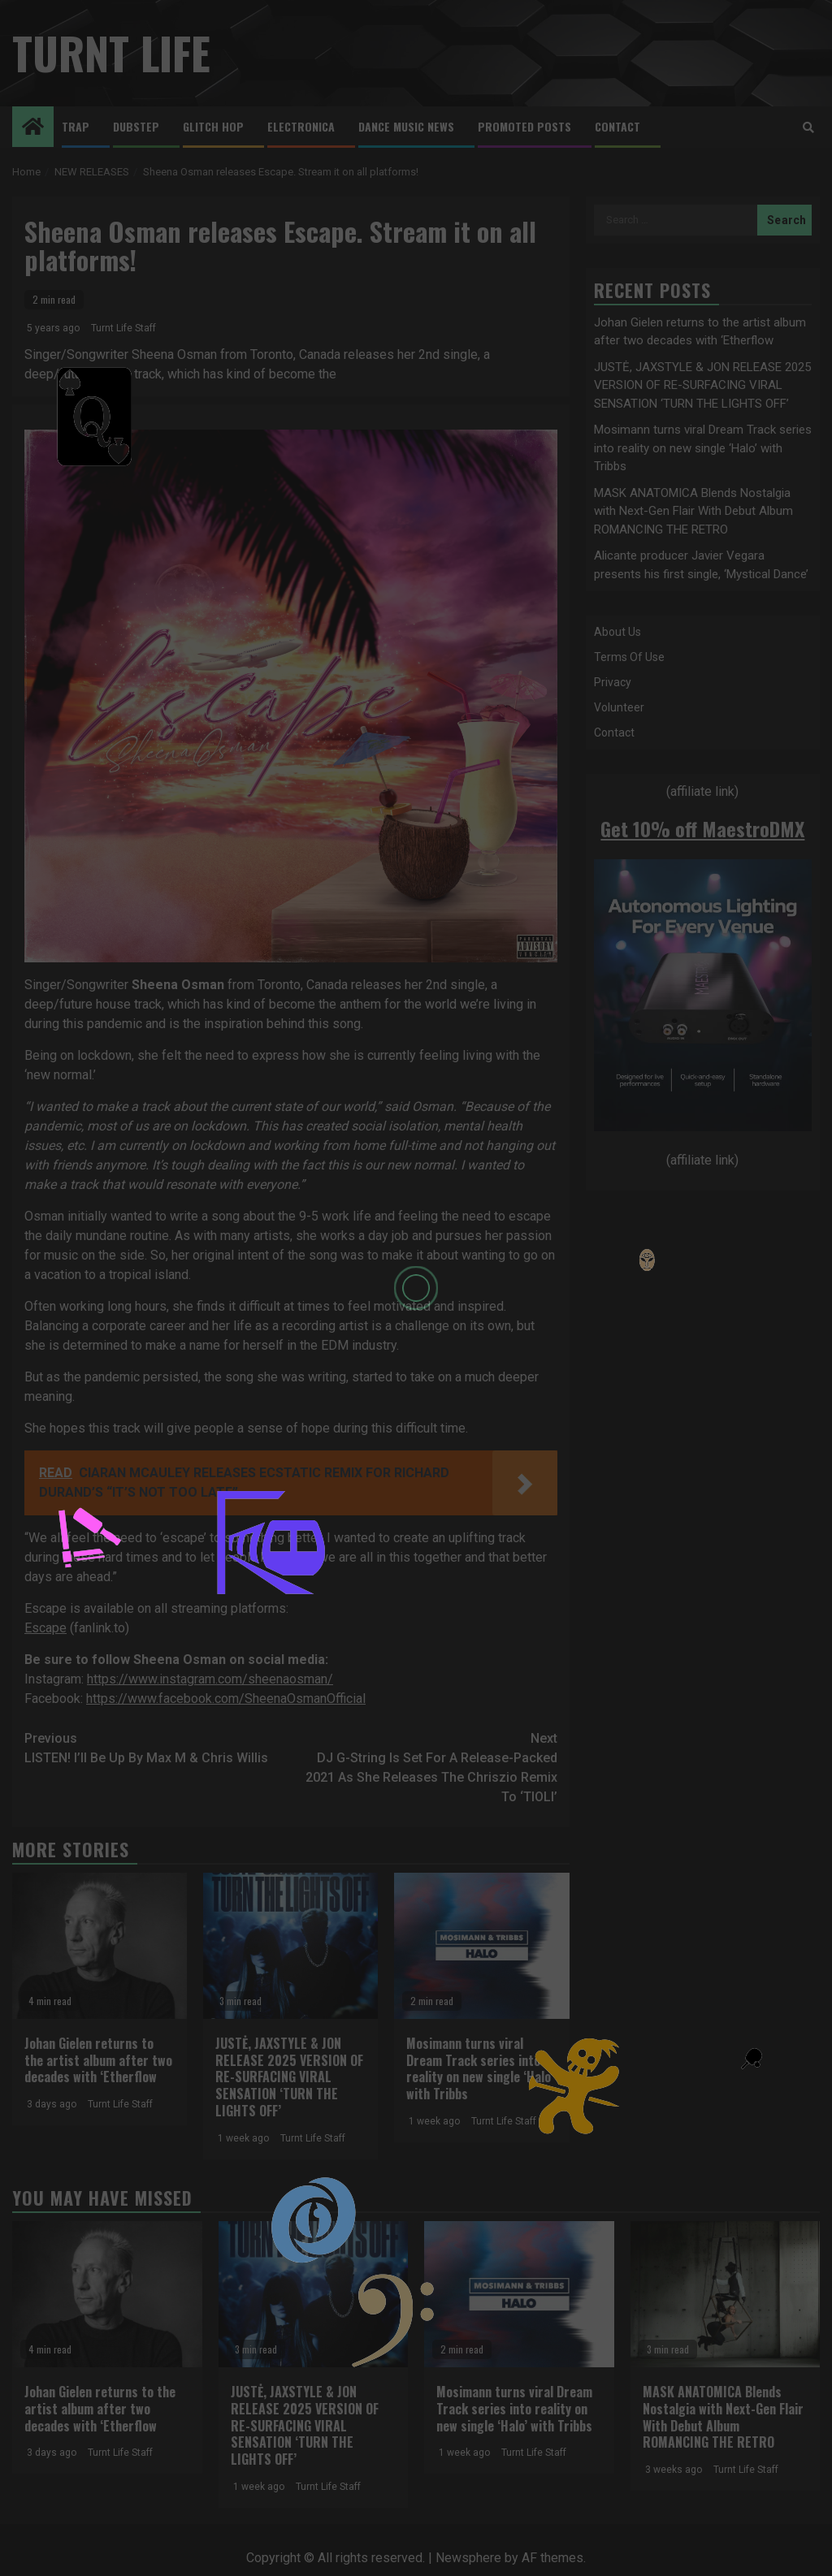 The height and width of the screenshot is (2576, 832). I want to click on queen of spades playing card, so click(94, 417).